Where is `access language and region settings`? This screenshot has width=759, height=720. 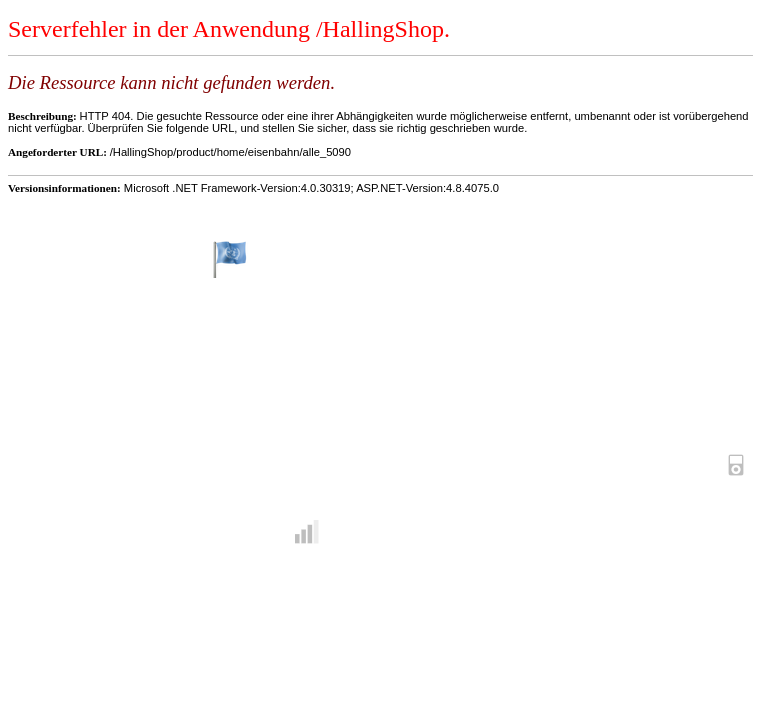
access language and region settings is located at coordinates (229, 259).